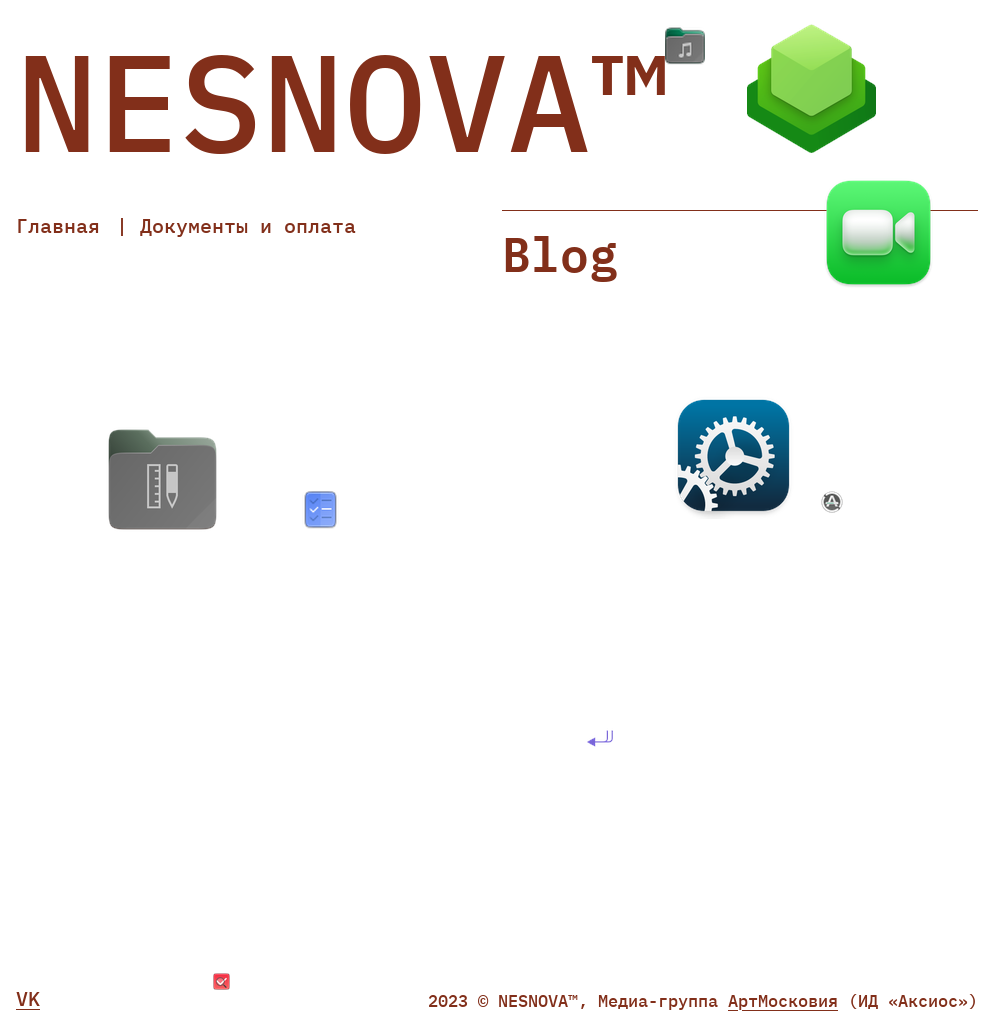 The image size is (994, 1031). Describe the element at coordinates (811, 88) in the screenshot. I see `open the visualize app` at that location.